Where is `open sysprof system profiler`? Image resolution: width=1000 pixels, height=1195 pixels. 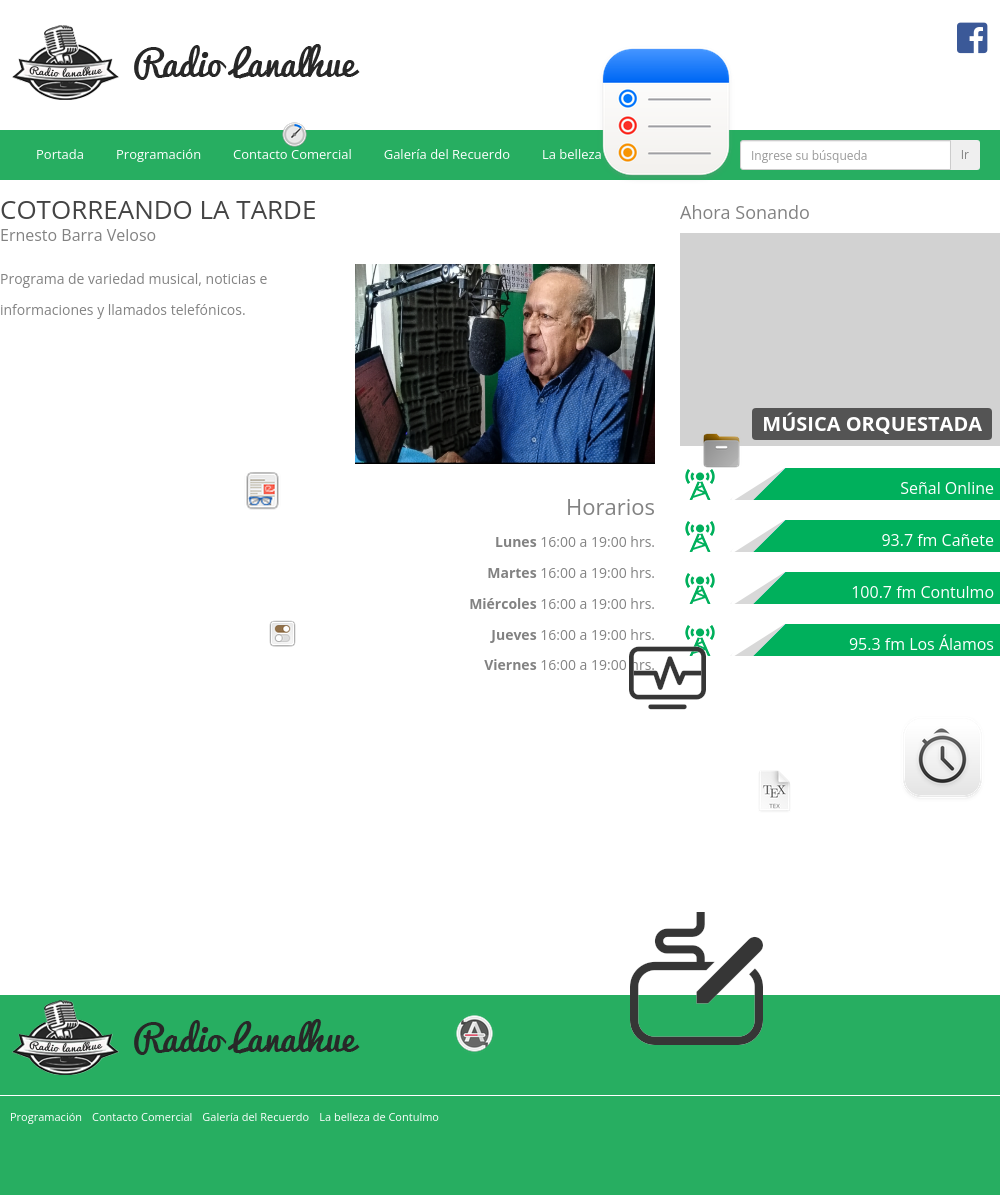
open sysprof system profiler is located at coordinates (294, 134).